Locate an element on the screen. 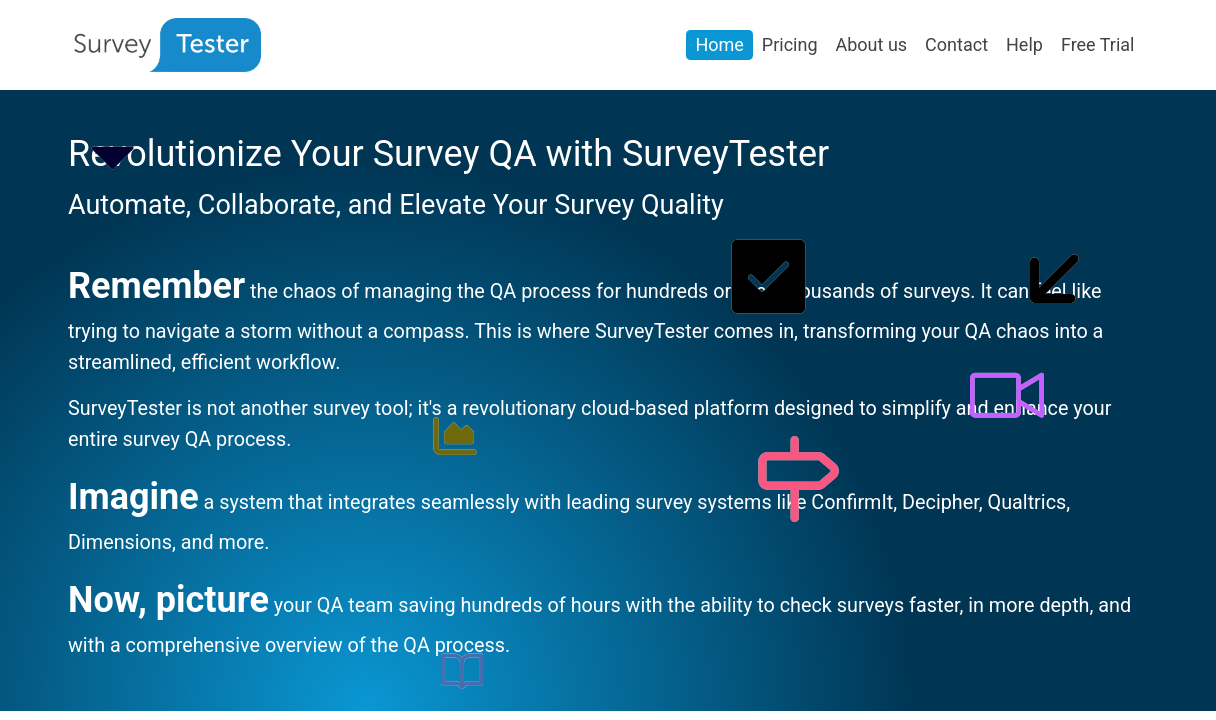 The image size is (1216, 720). view project milestones is located at coordinates (796, 479).